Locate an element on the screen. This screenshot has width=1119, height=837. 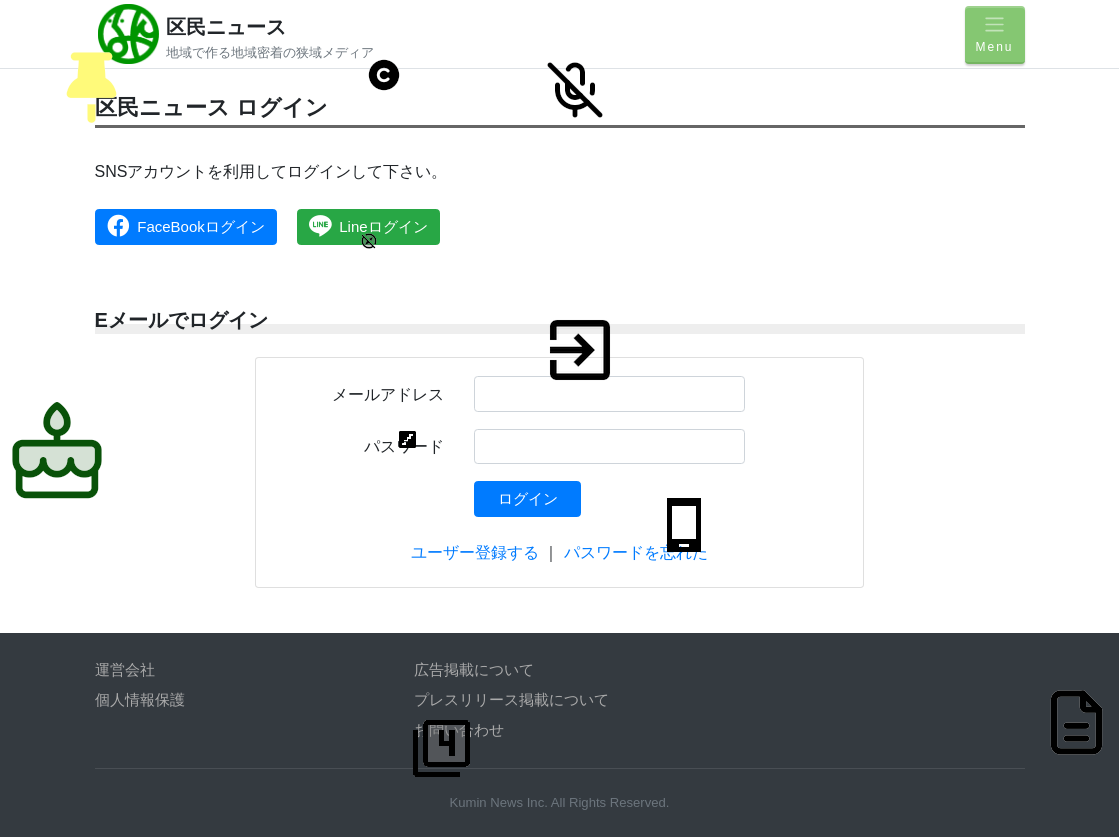
view birthday or celebration notifications is located at coordinates (57, 457).